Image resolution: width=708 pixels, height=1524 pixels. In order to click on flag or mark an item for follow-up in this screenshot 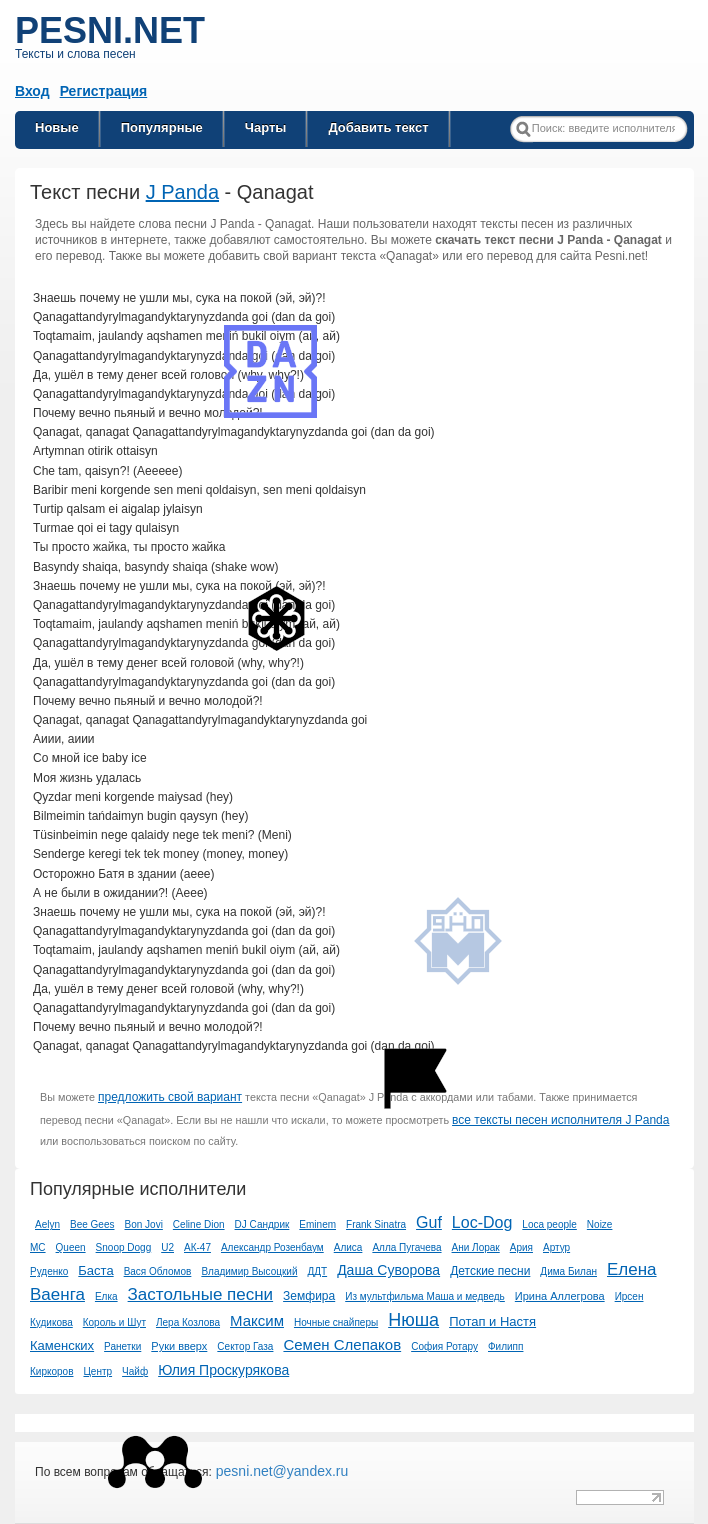, I will do `click(416, 1077)`.